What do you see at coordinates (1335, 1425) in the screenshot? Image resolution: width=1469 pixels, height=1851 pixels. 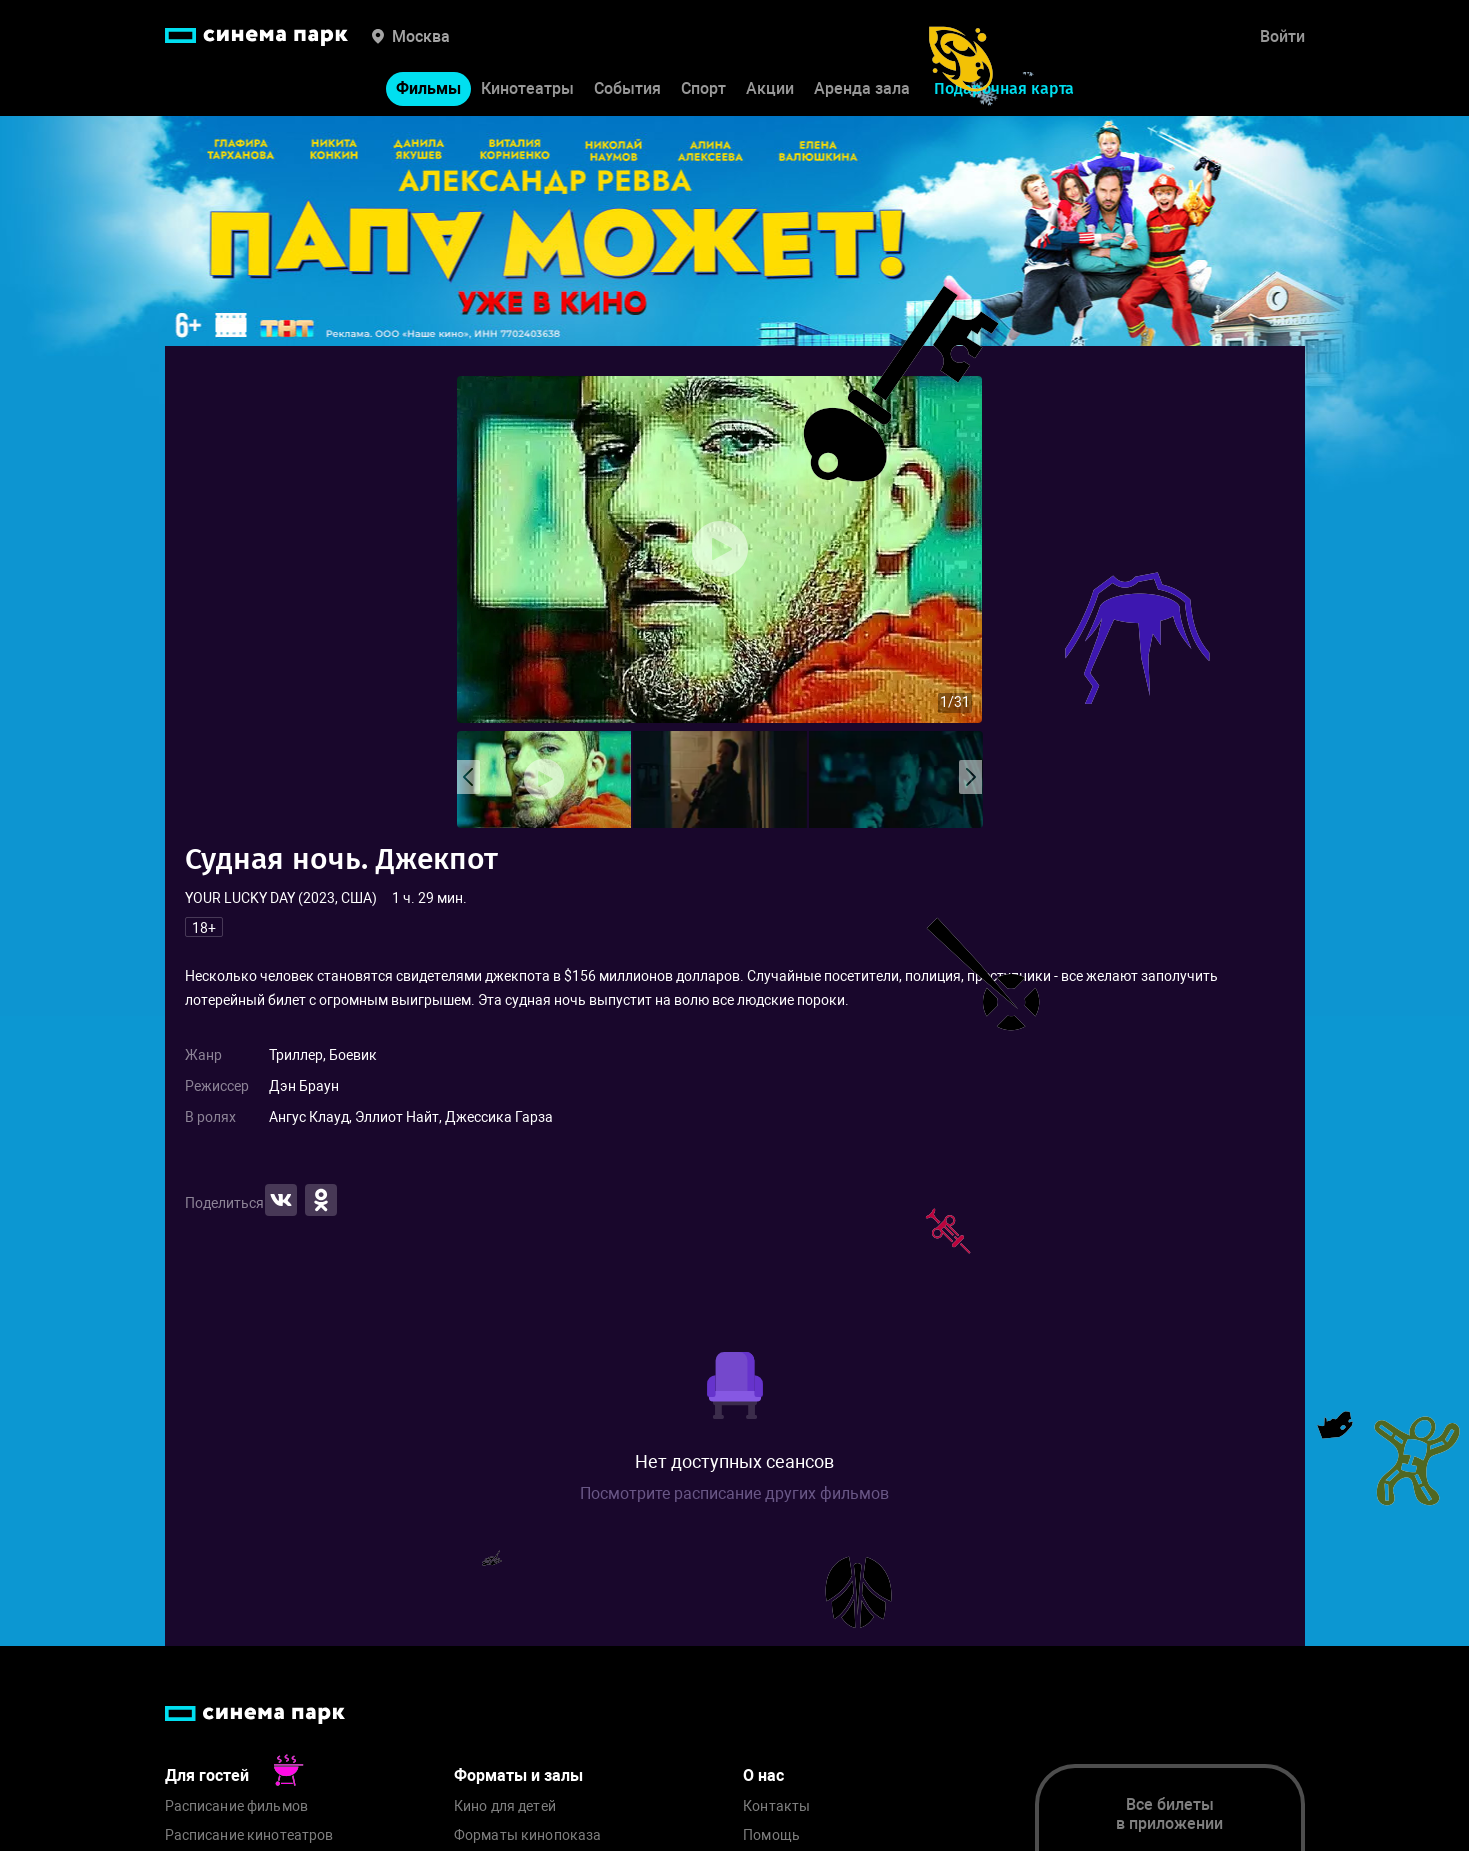 I see `select South Africa as your region` at bounding box center [1335, 1425].